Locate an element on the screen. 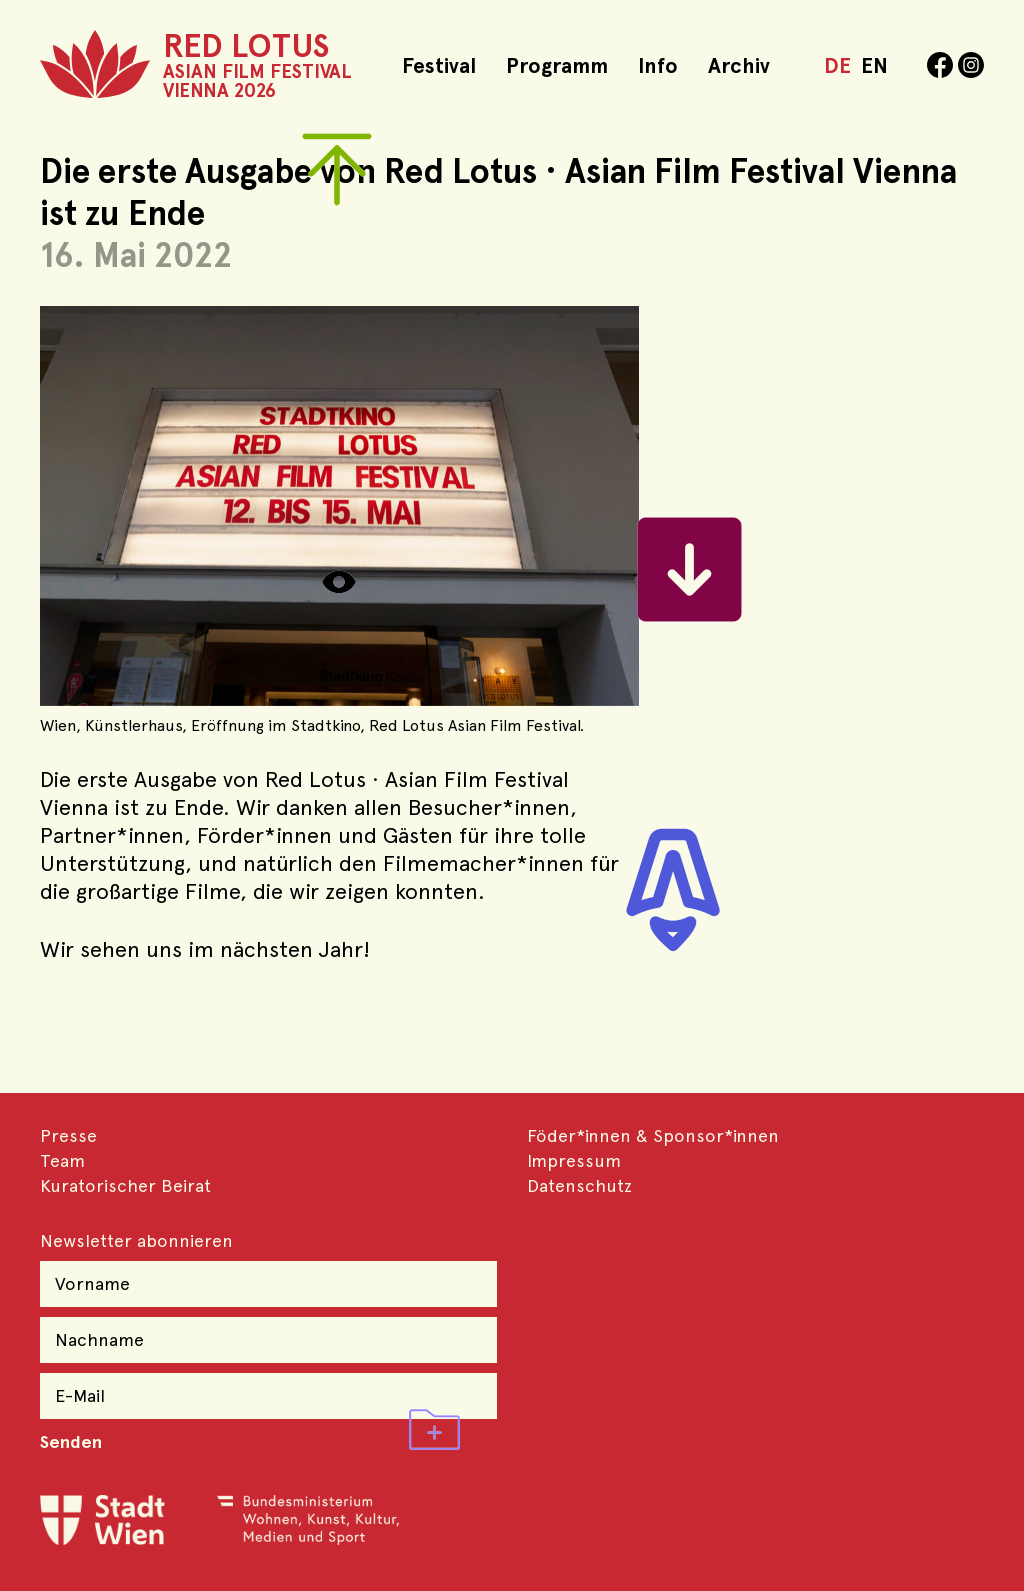  astro framework logo is located at coordinates (673, 887).